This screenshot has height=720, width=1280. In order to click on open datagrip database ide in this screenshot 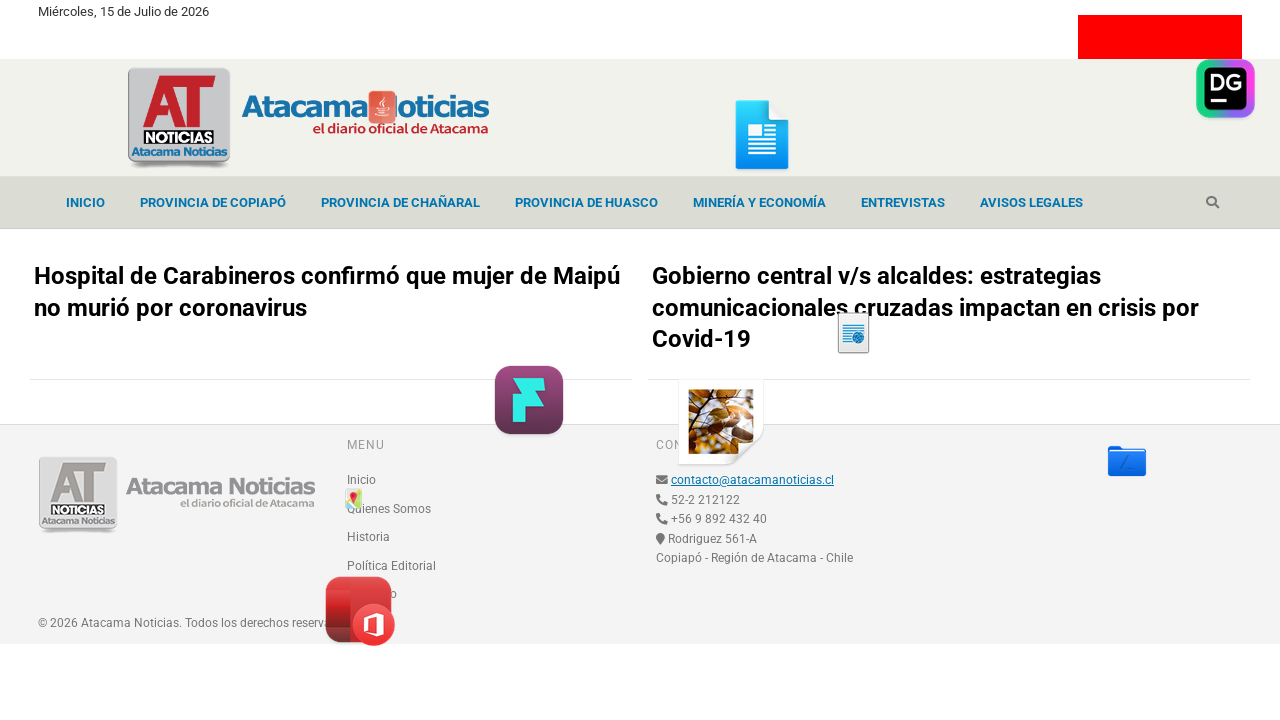, I will do `click(1225, 88)`.